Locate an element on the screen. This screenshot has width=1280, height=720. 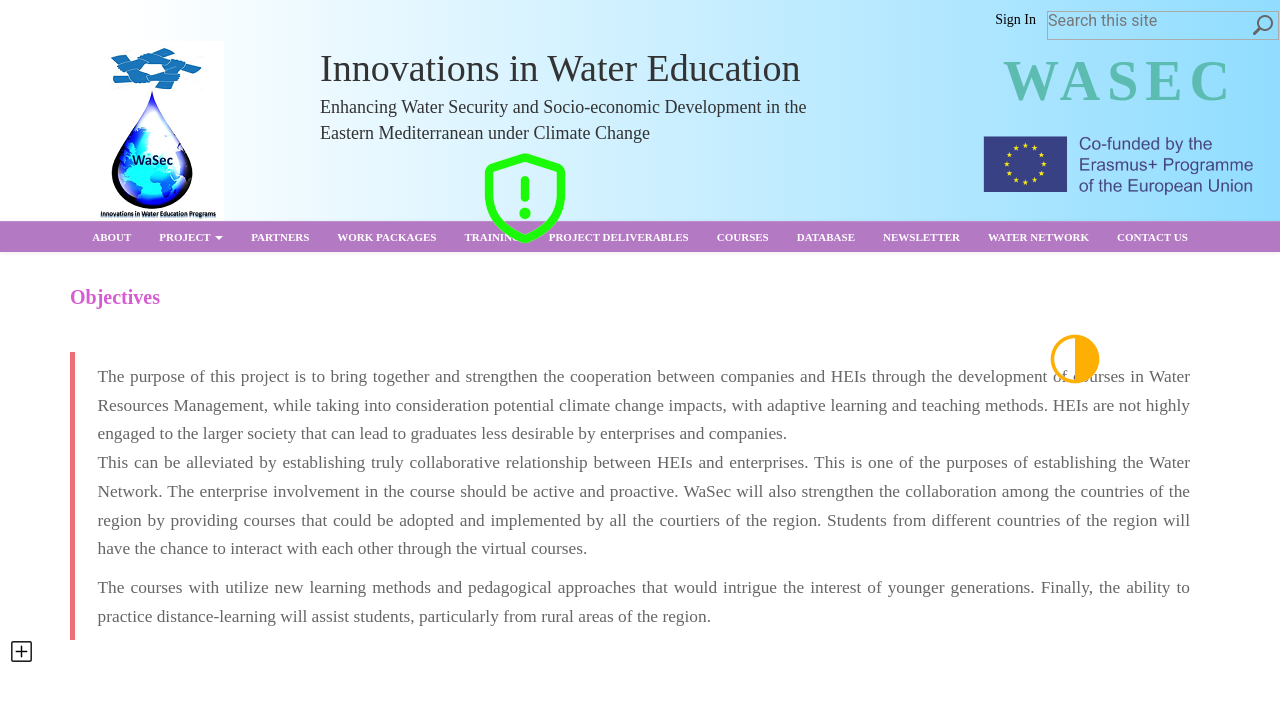
view security or privacy settings is located at coordinates (525, 199).